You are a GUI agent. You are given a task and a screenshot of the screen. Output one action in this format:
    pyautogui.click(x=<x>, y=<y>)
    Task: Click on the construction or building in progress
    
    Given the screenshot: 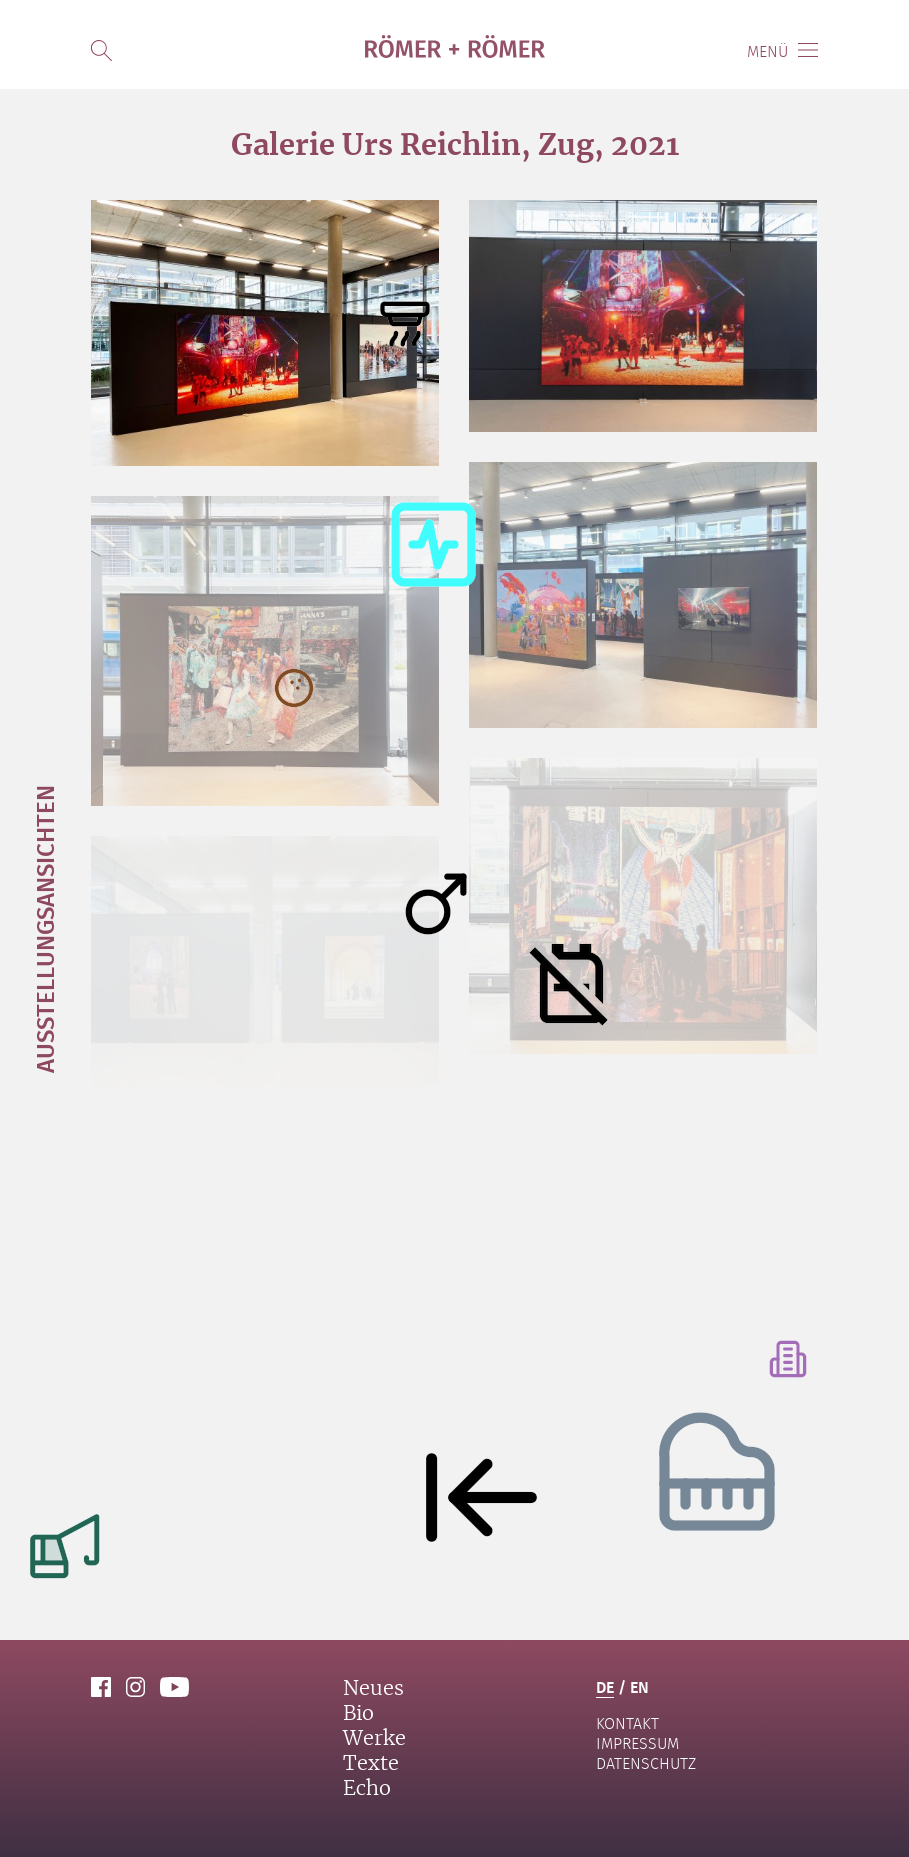 What is the action you would take?
    pyautogui.click(x=66, y=1550)
    